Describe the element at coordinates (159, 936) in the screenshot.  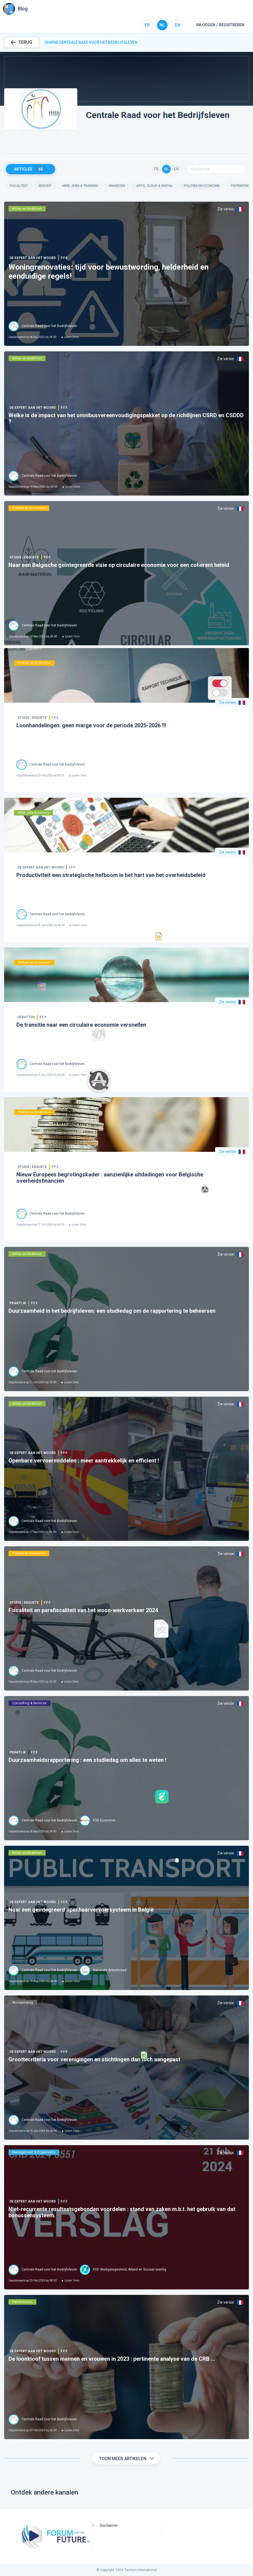
I see `libreoffice draw document file` at that location.